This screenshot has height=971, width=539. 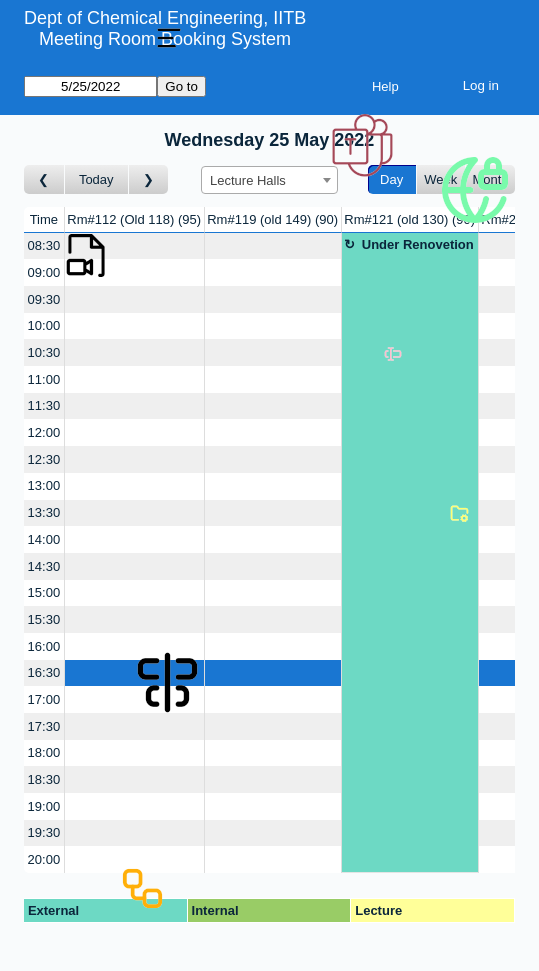 I want to click on open a video file, so click(x=86, y=255).